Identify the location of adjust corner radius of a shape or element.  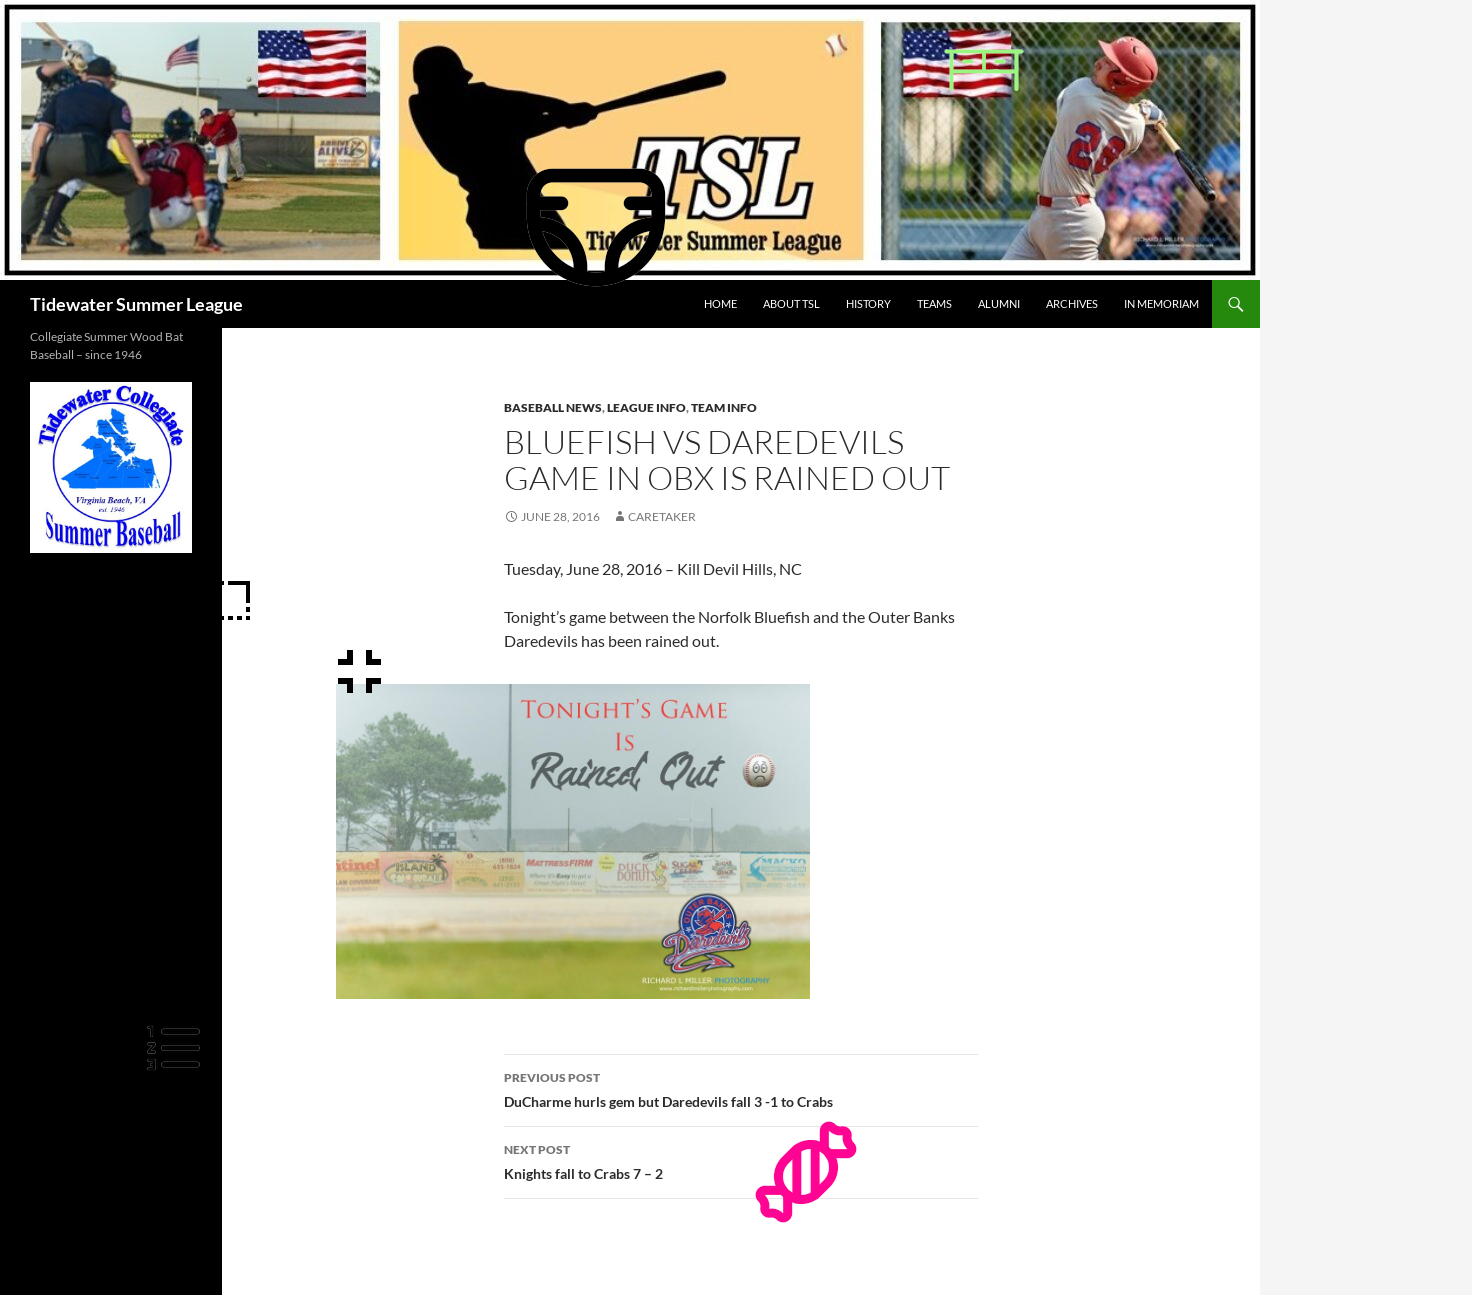
(230, 600).